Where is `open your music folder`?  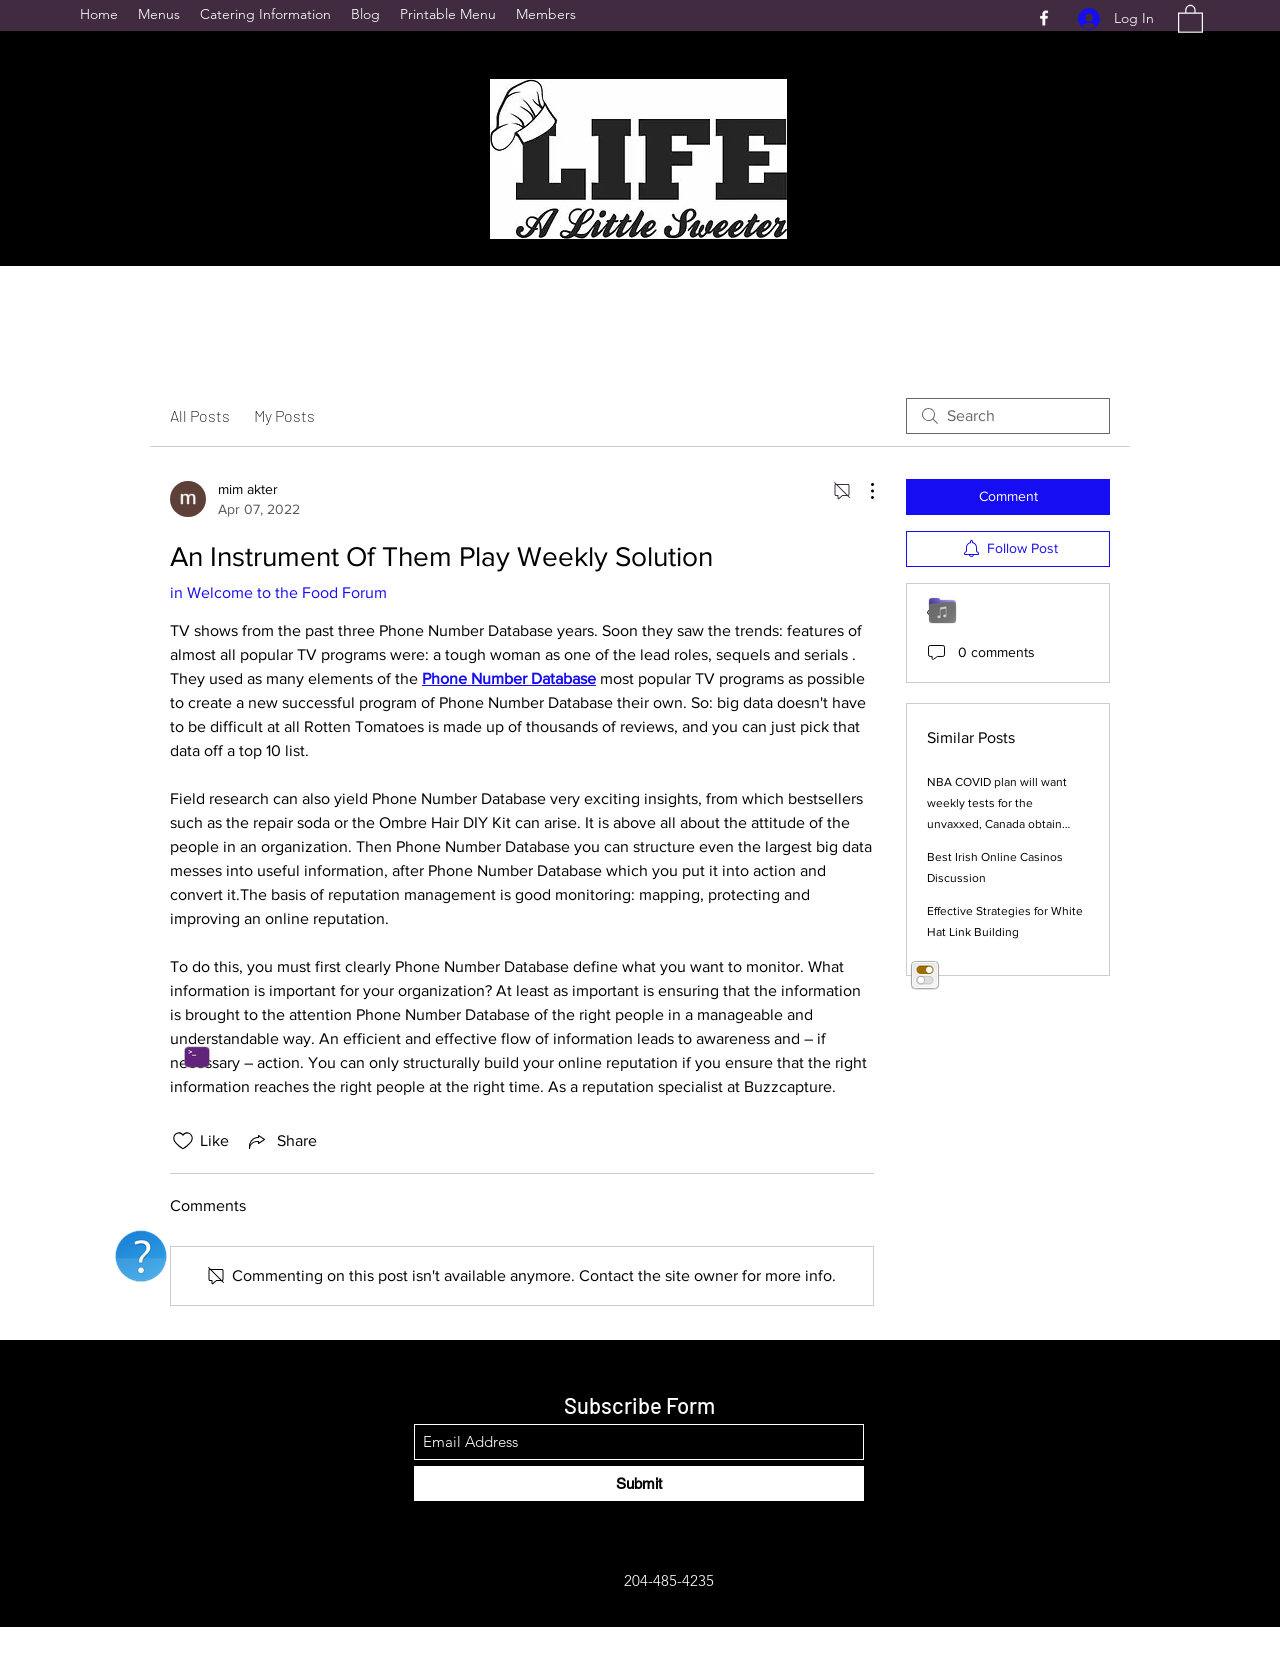 open your music folder is located at coordinates (942, 610).